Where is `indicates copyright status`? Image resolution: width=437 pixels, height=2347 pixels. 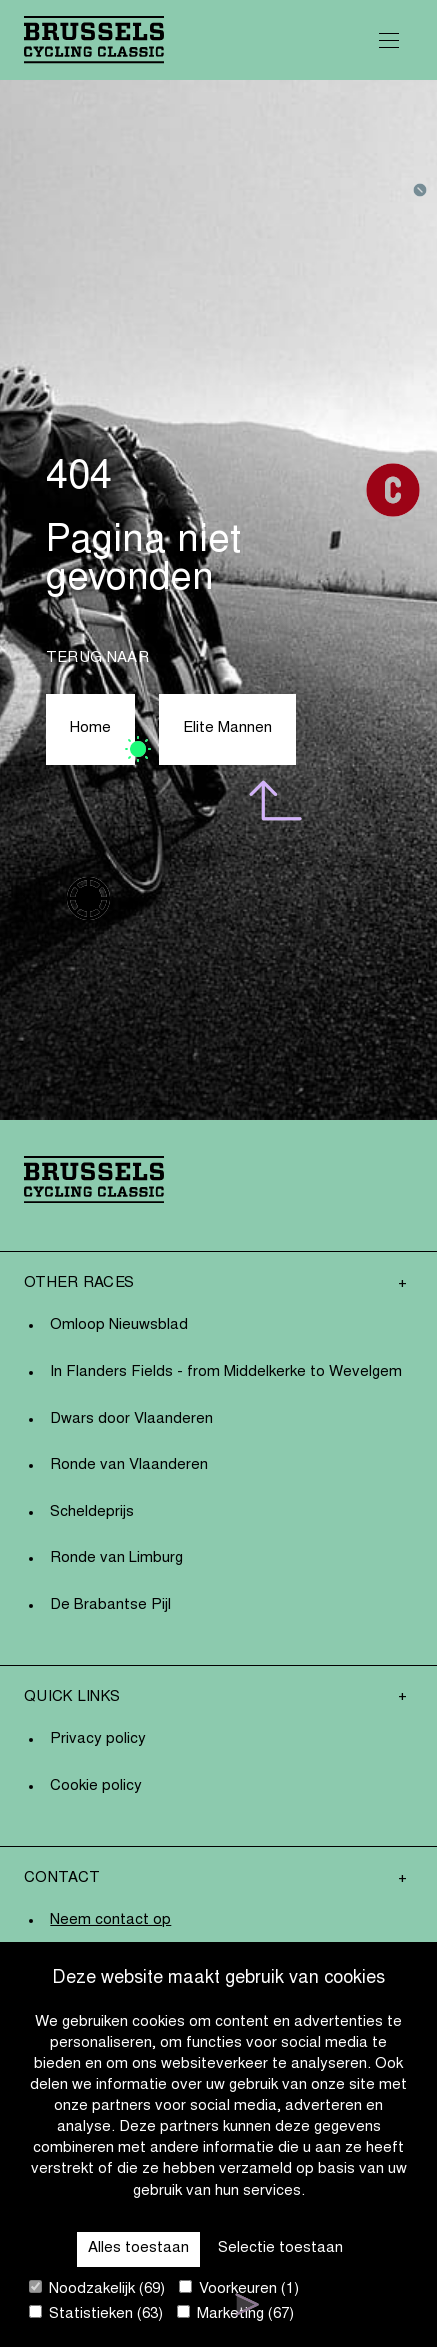 indicates copyright status is located at coordinates (393, 490).